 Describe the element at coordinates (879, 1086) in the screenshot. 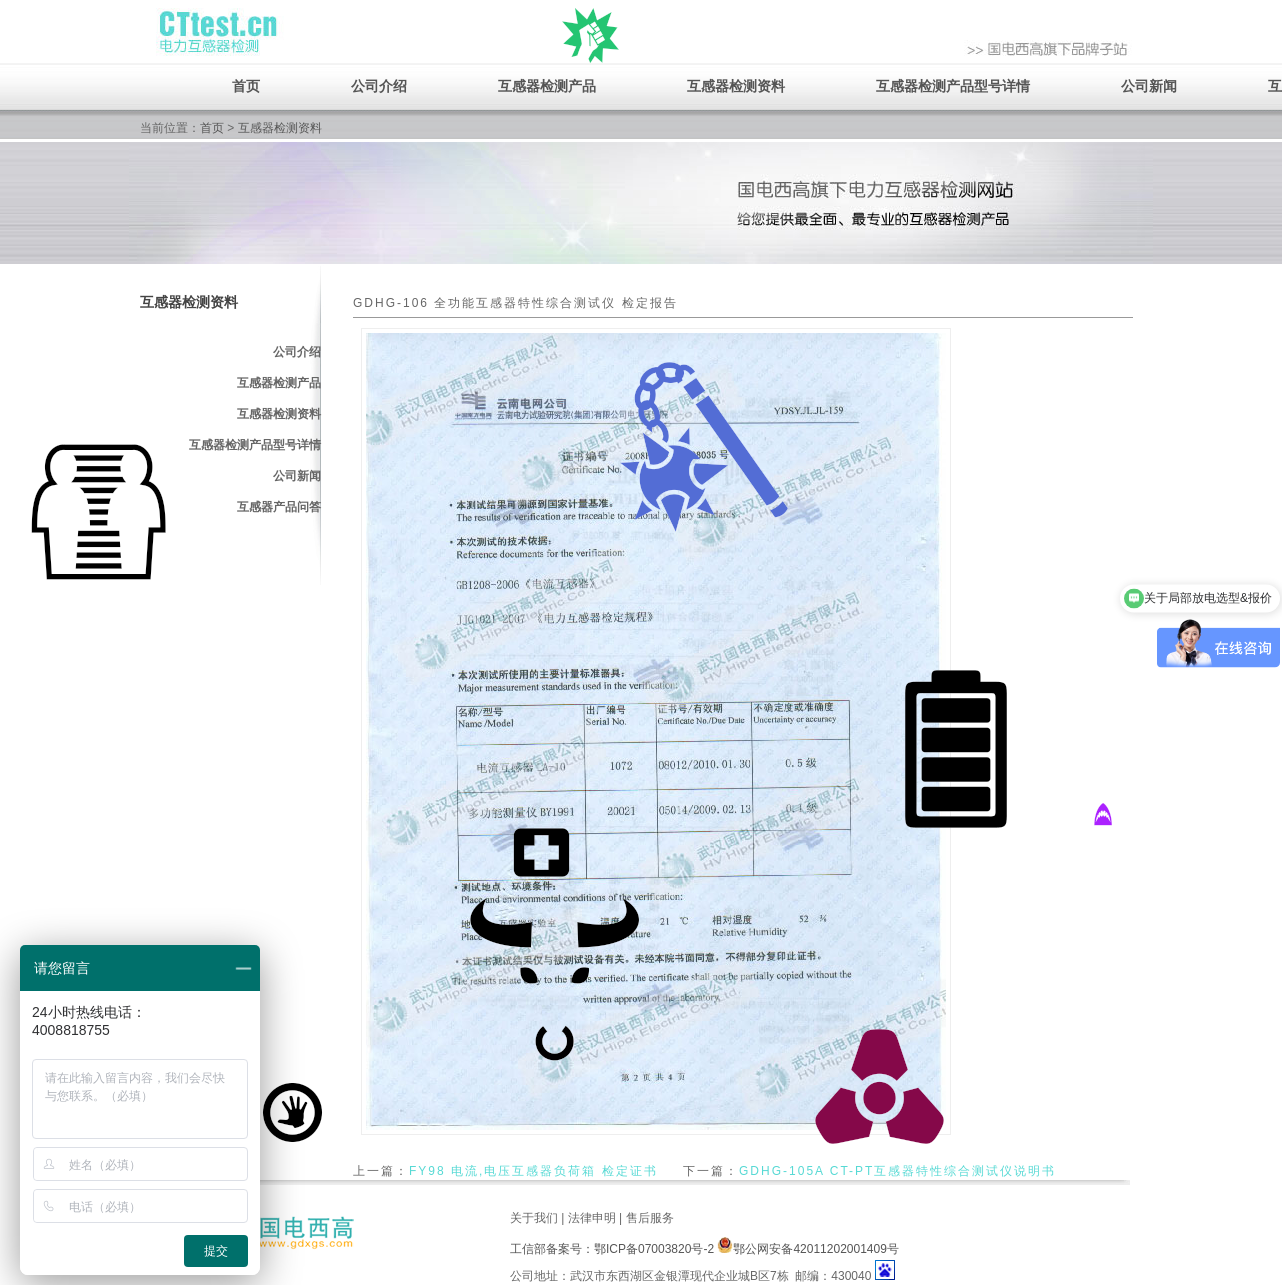

I see `indicates nuclear or reactor system status` at that location.